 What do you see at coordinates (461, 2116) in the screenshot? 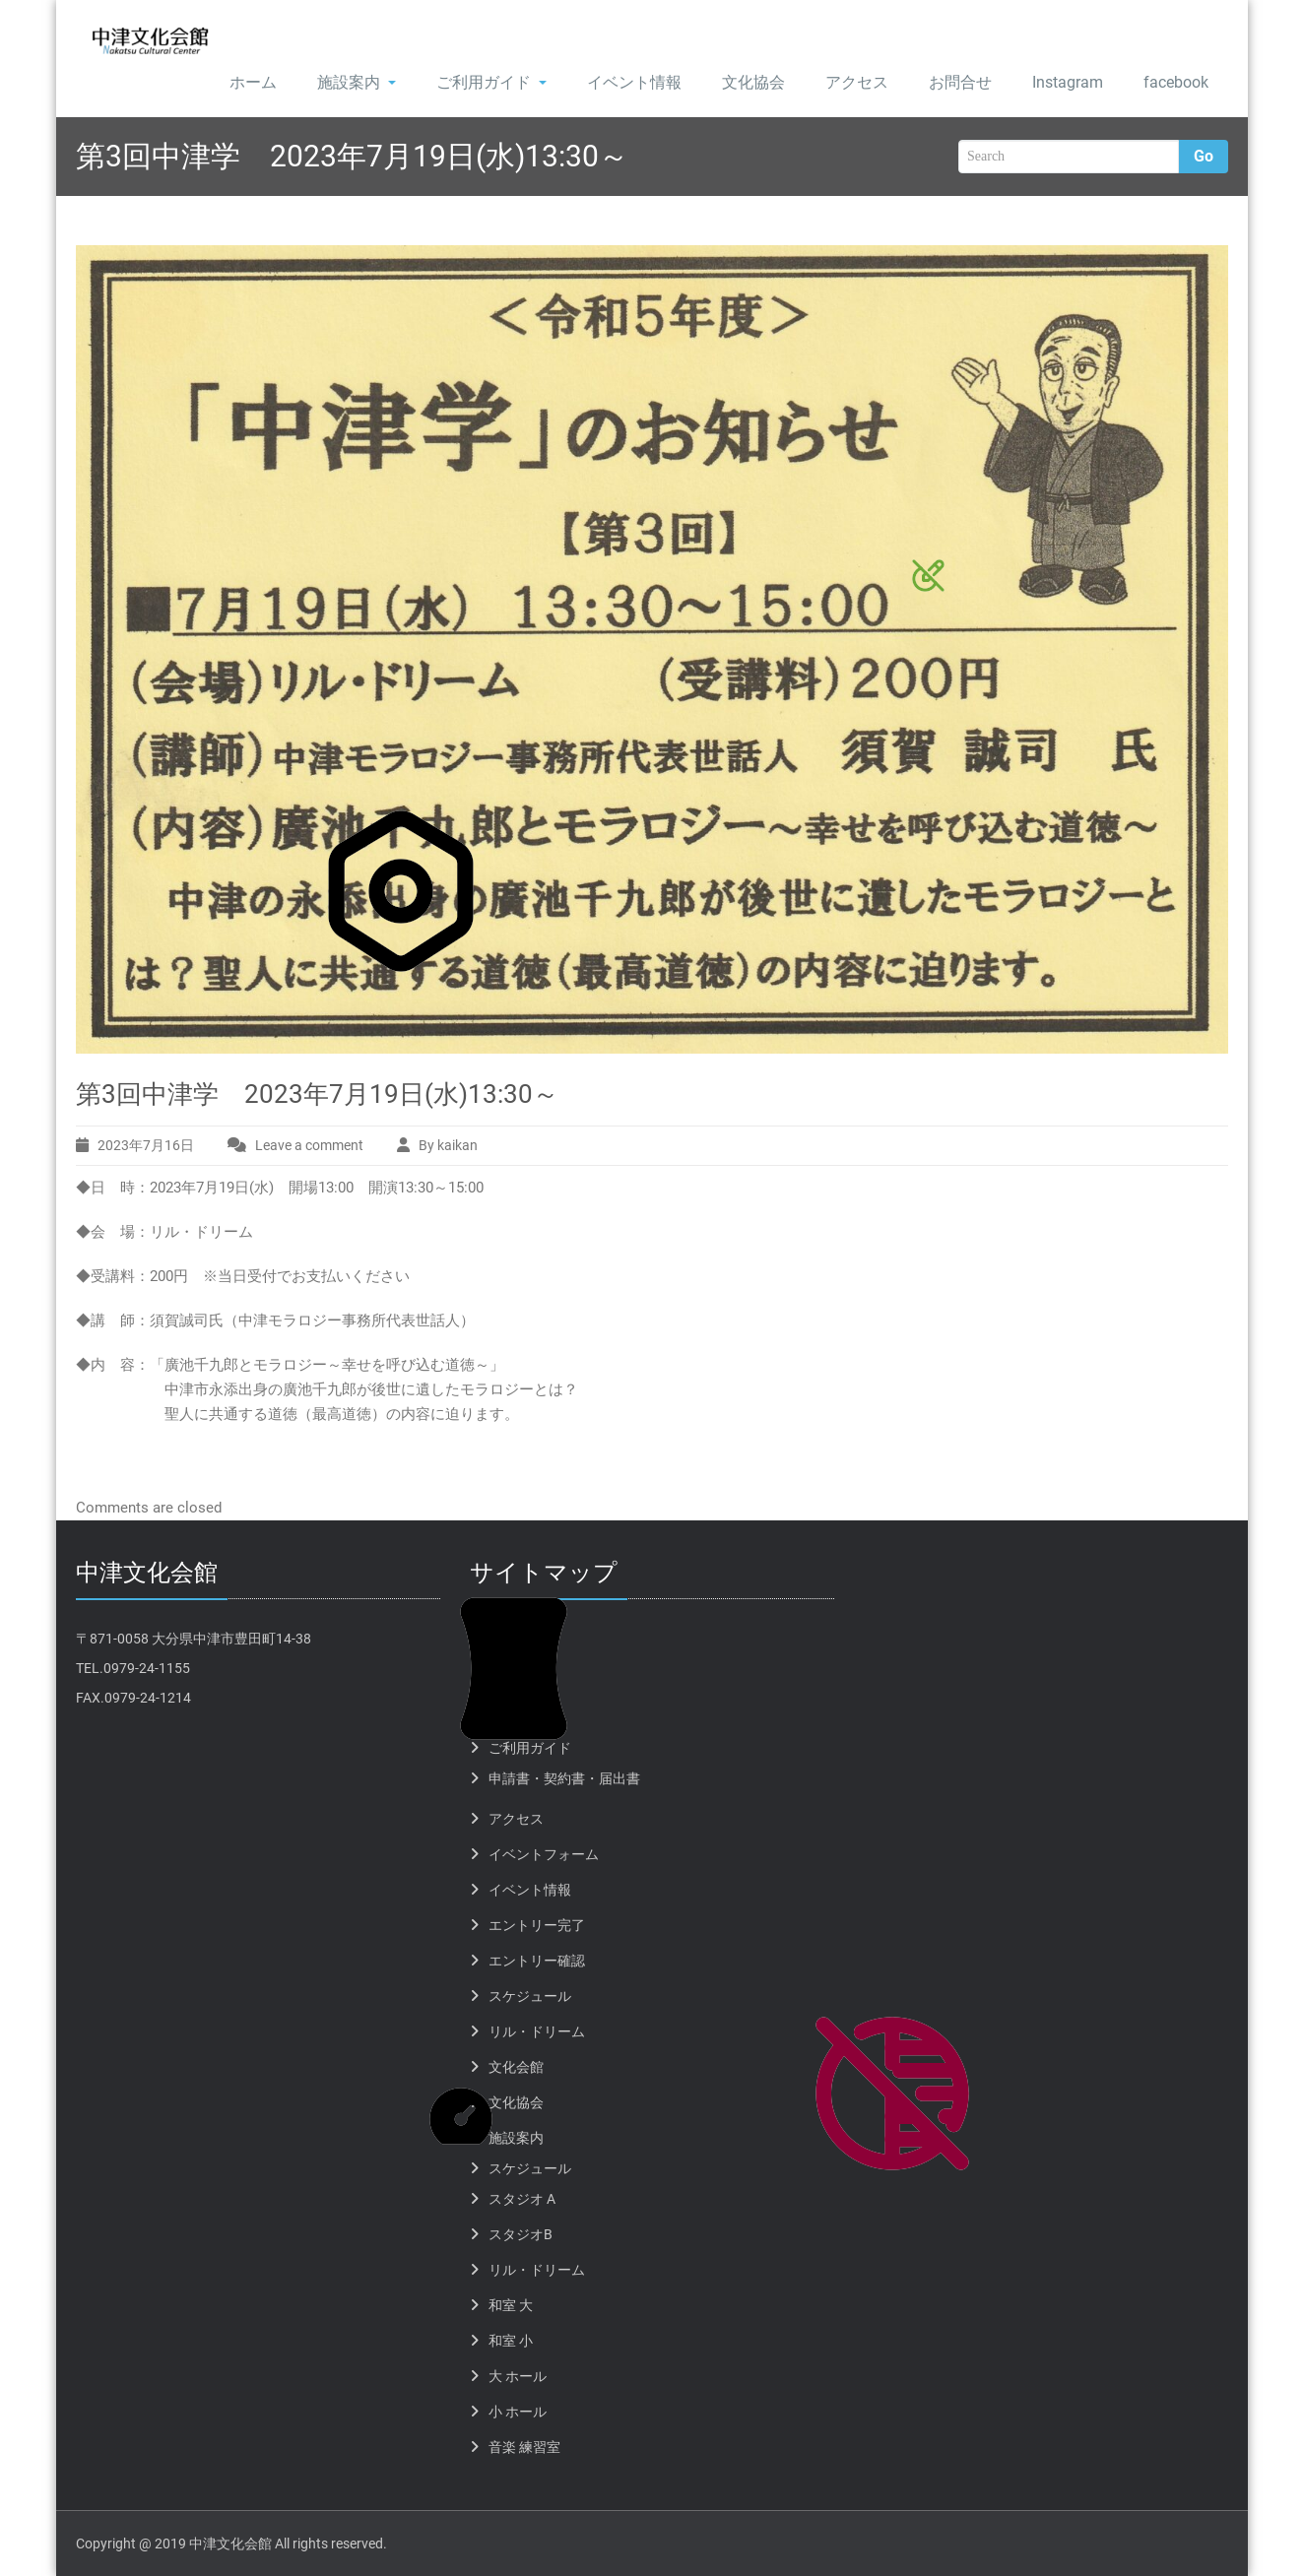
I see `access your dashboard overview` at bounding box center [461, 2116].